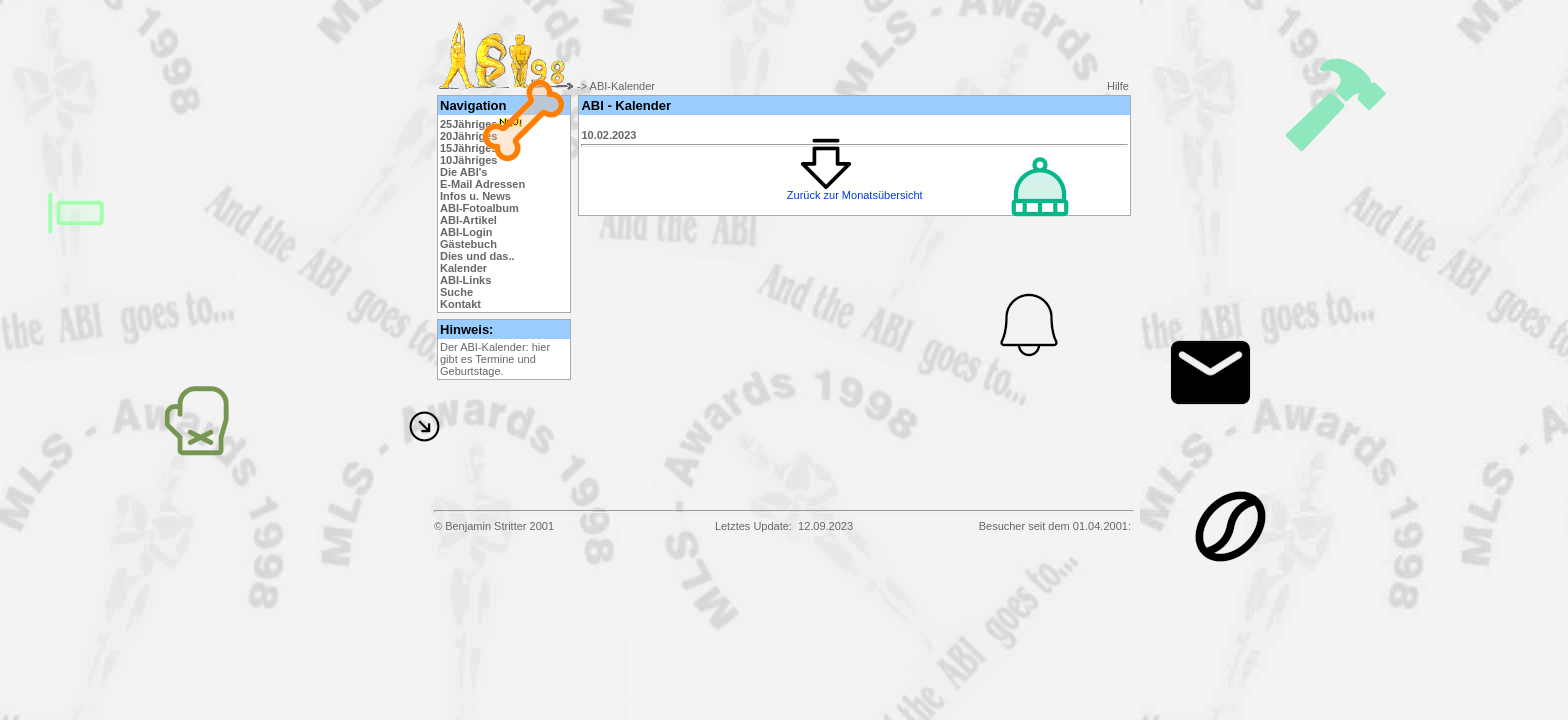  I want to click on open your inbox or email messages, so click(1210, 372).